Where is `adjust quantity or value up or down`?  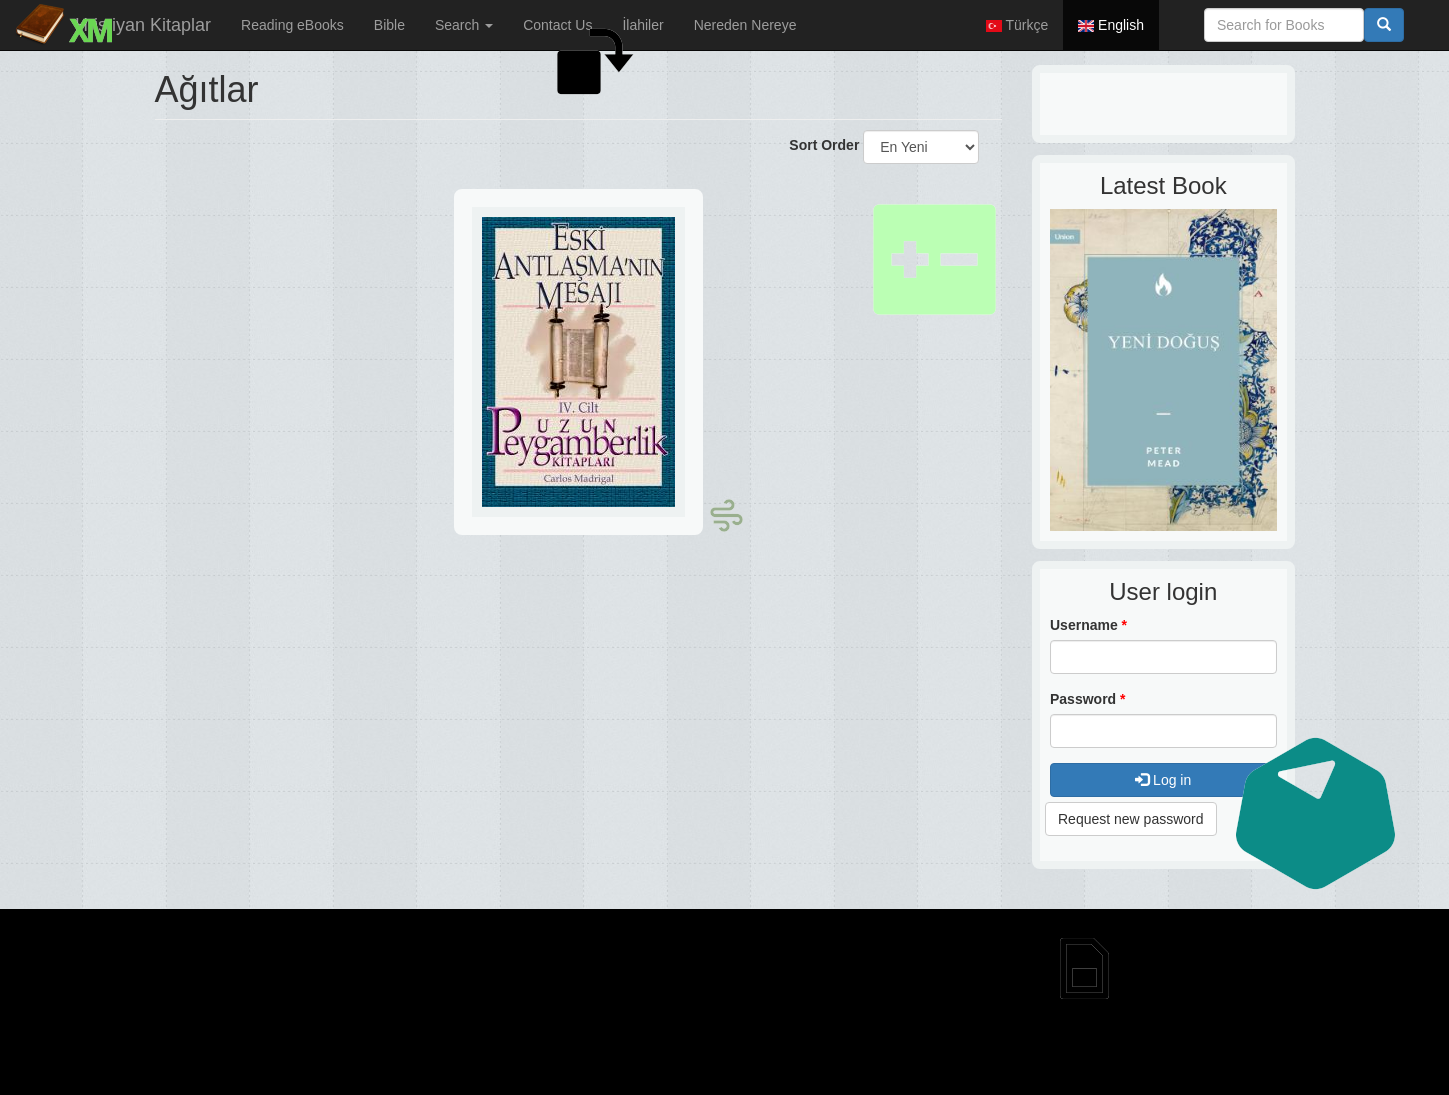 adjust quantity or value up or down is located at coordinates (934, 259).